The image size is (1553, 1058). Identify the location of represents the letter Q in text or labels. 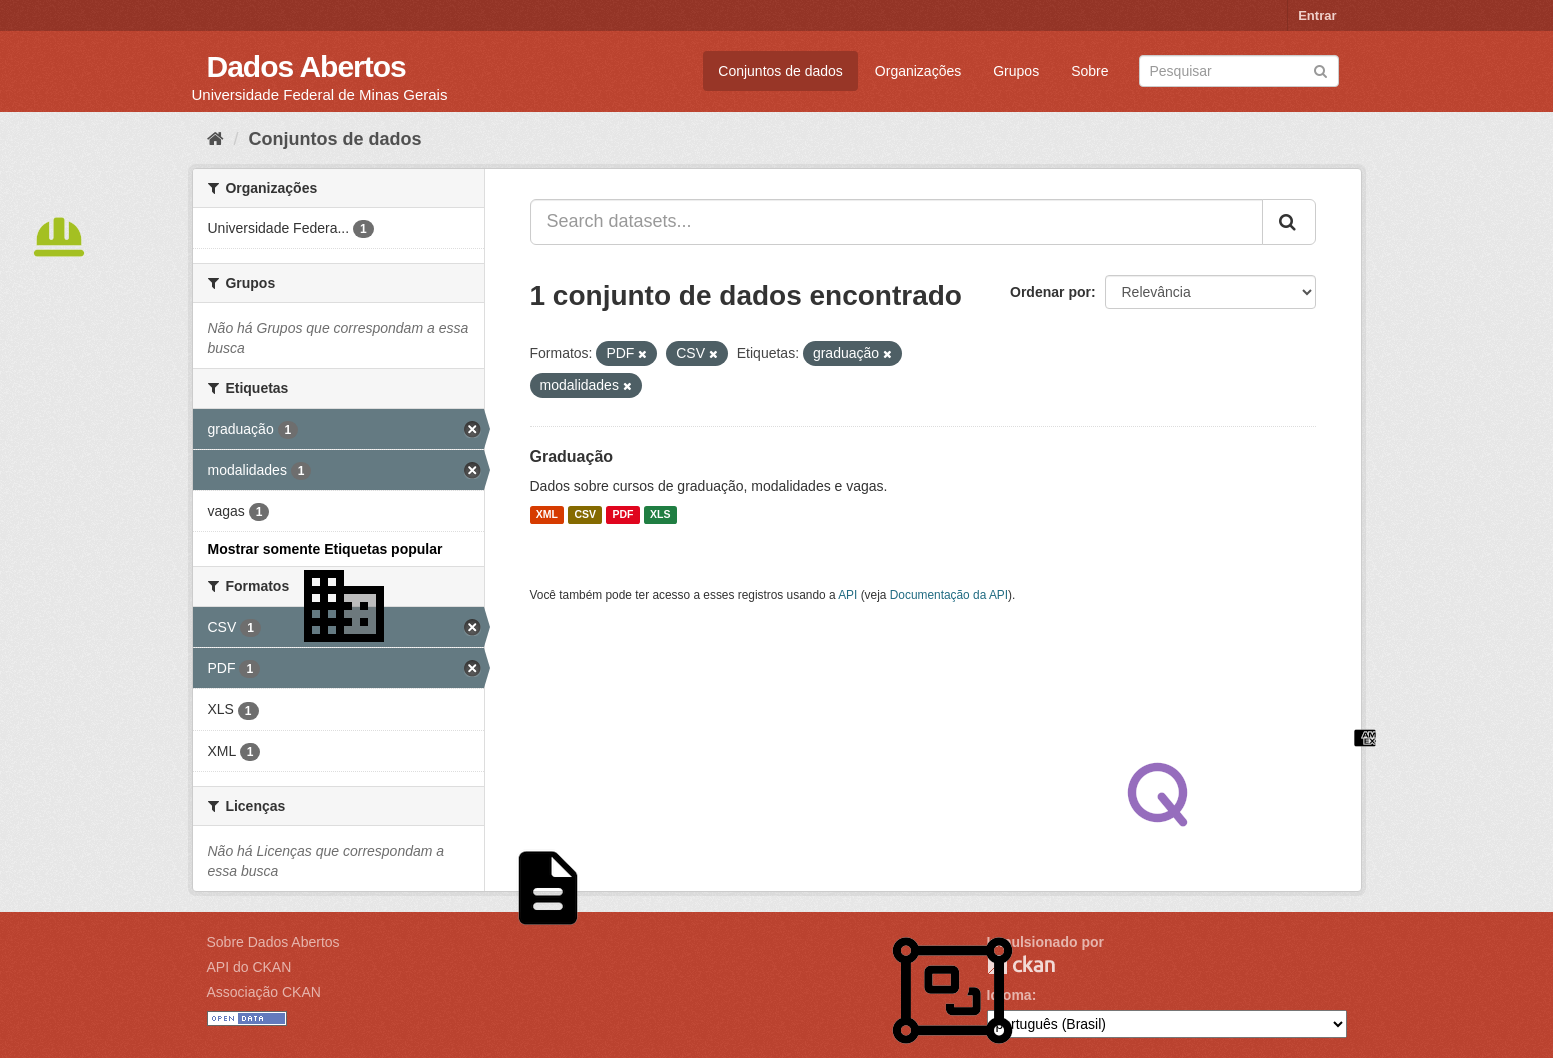
(1157, 792).